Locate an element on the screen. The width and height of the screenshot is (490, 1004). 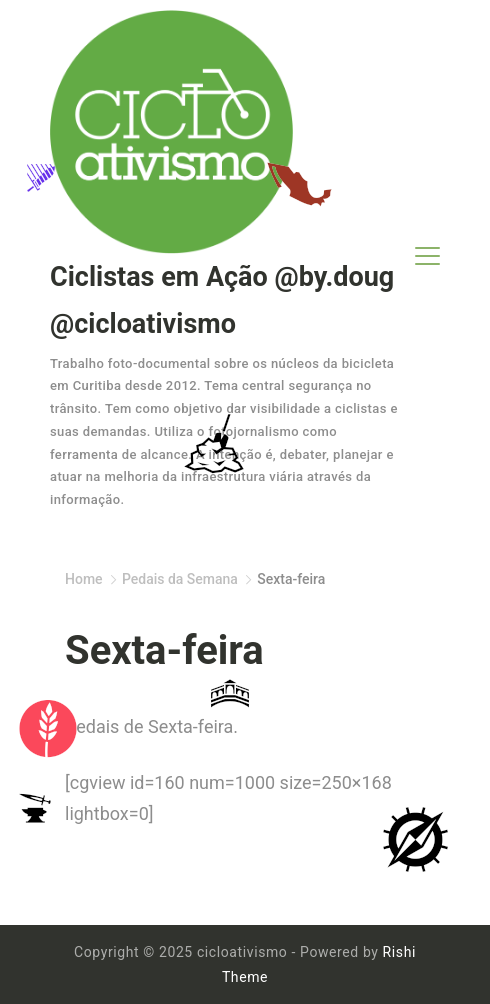
access the weapon crafting menu is located at coordinates (35, 807).